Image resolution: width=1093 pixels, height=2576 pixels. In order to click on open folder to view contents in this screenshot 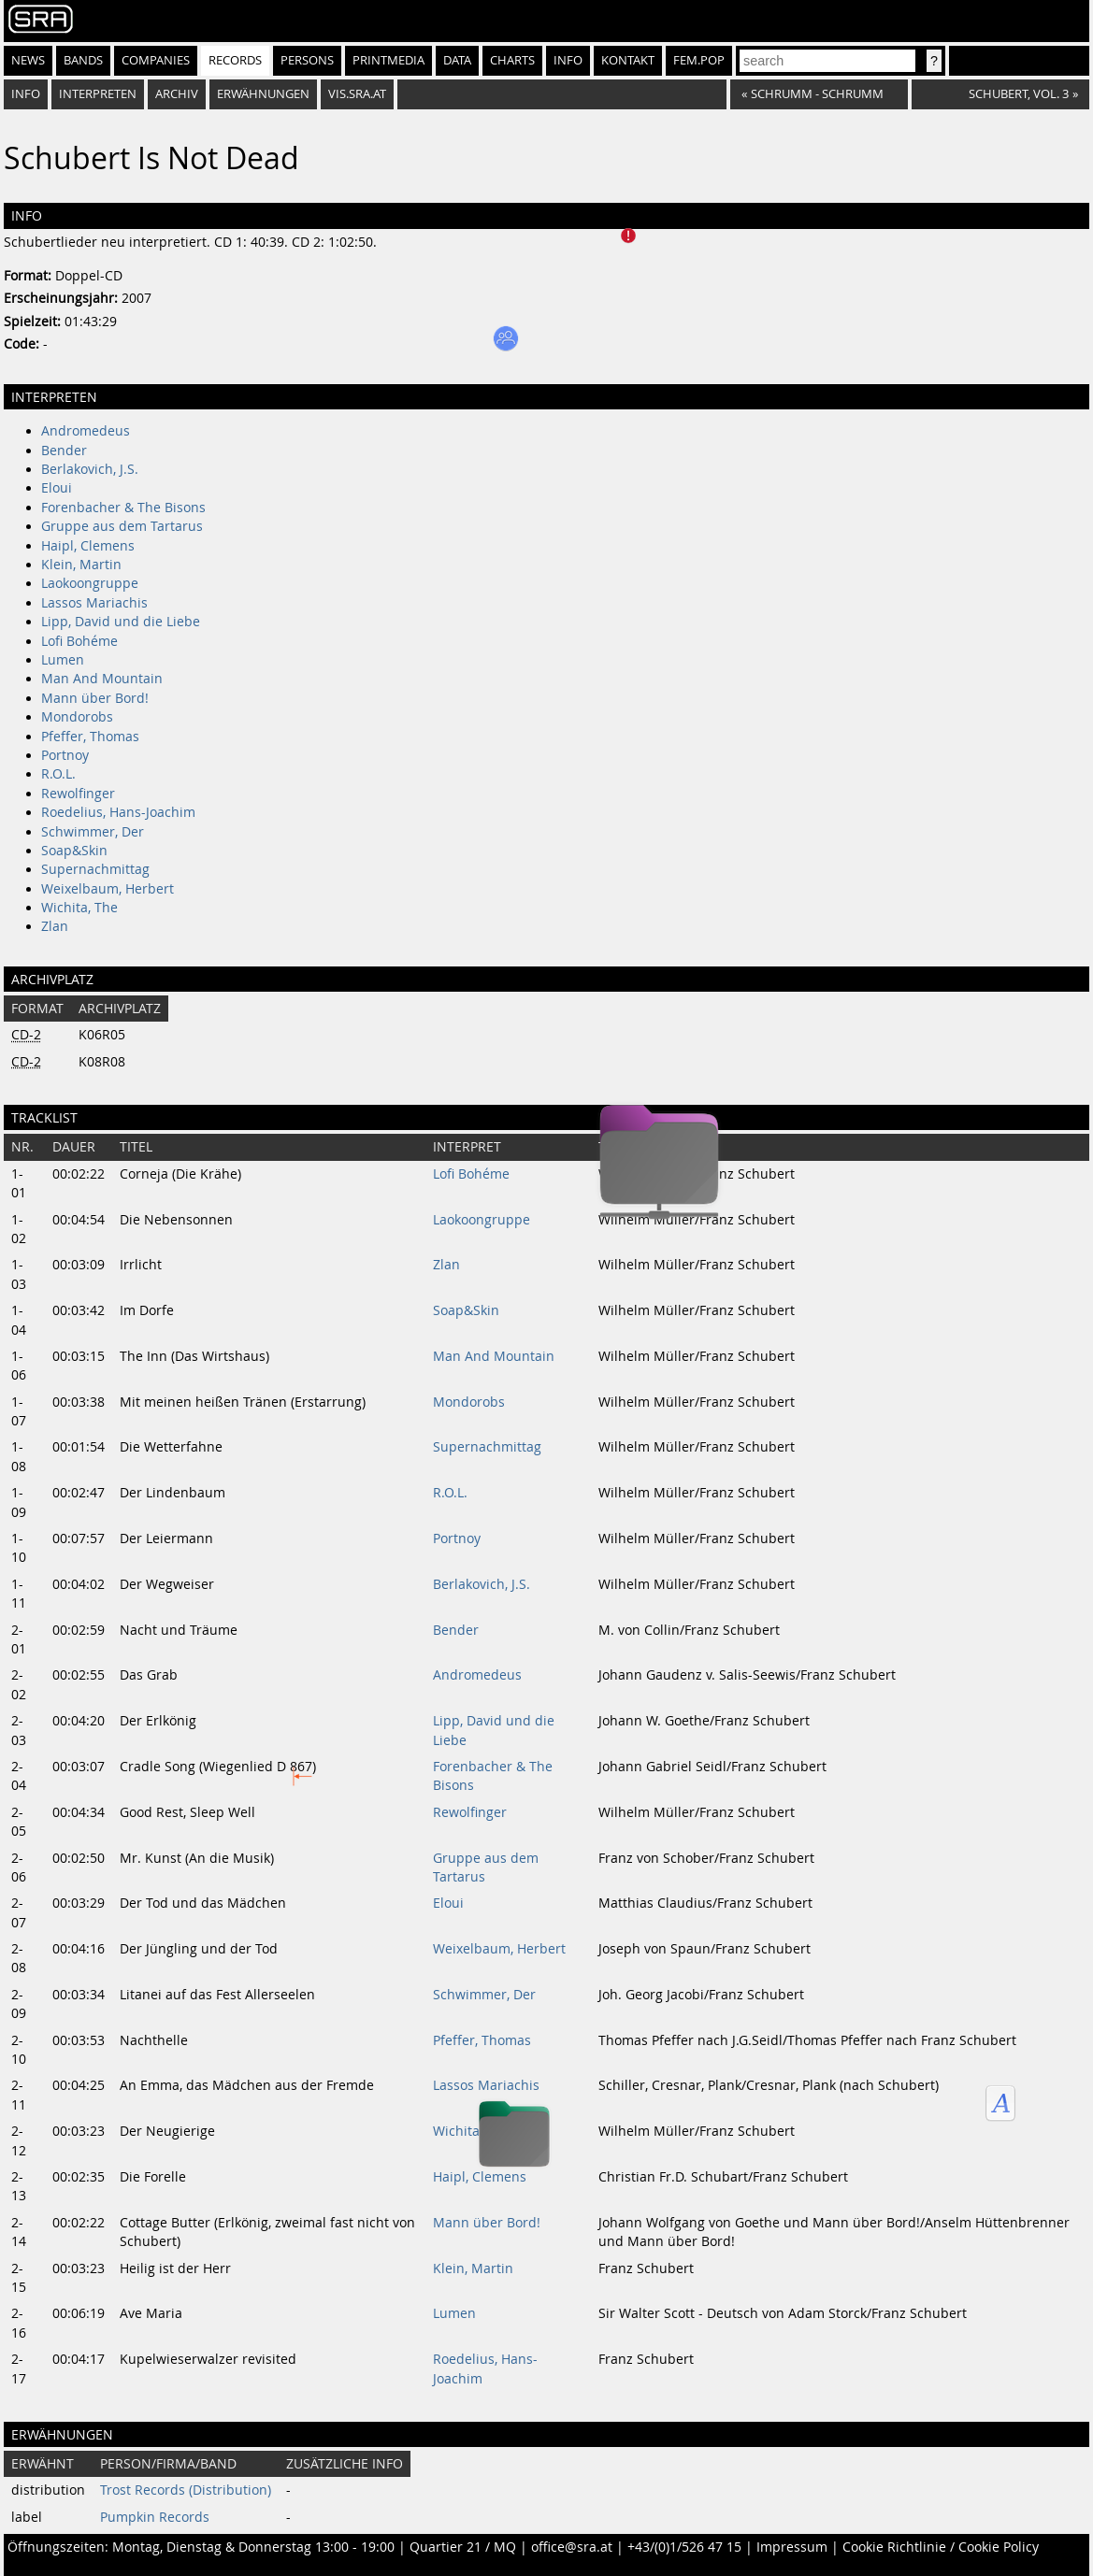, I will do `click(514, 2134)`.